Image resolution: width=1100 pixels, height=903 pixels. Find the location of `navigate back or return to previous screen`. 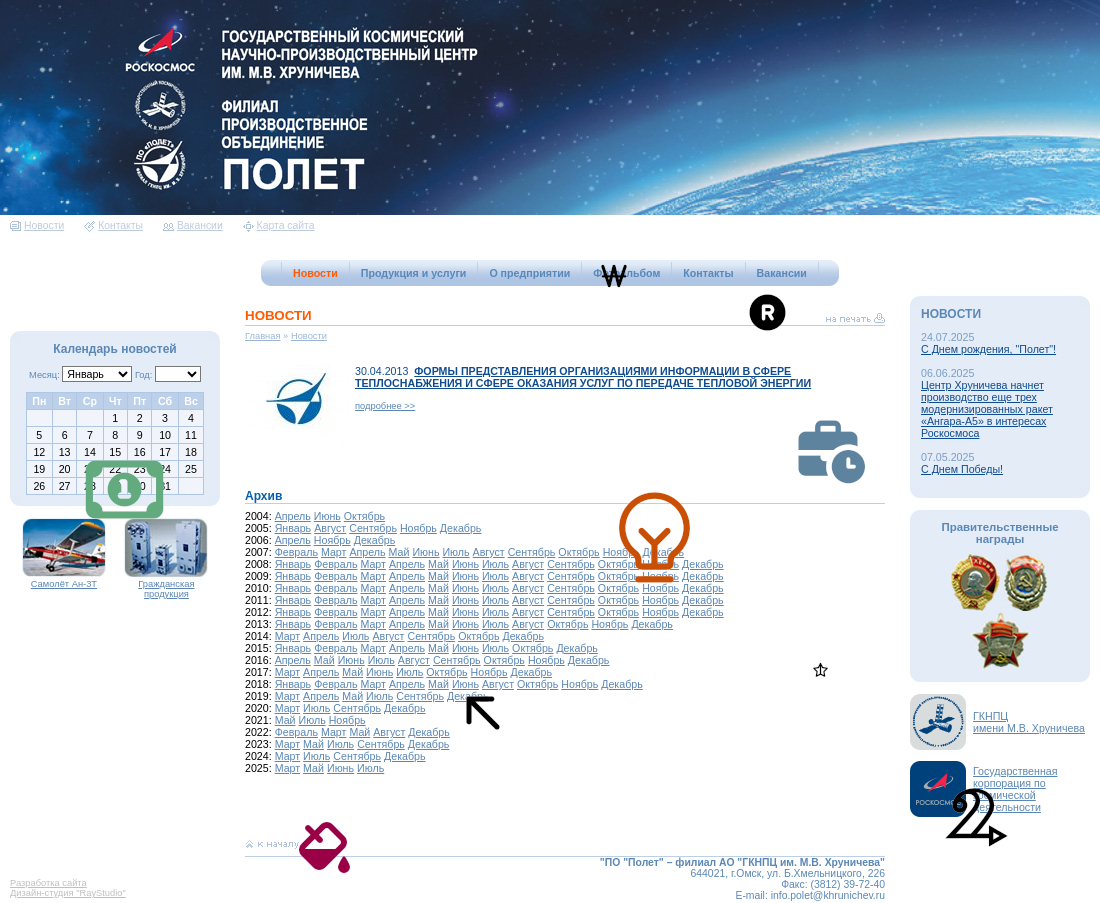

navigate back or return to previous screen is located at coordinates (483, 713).